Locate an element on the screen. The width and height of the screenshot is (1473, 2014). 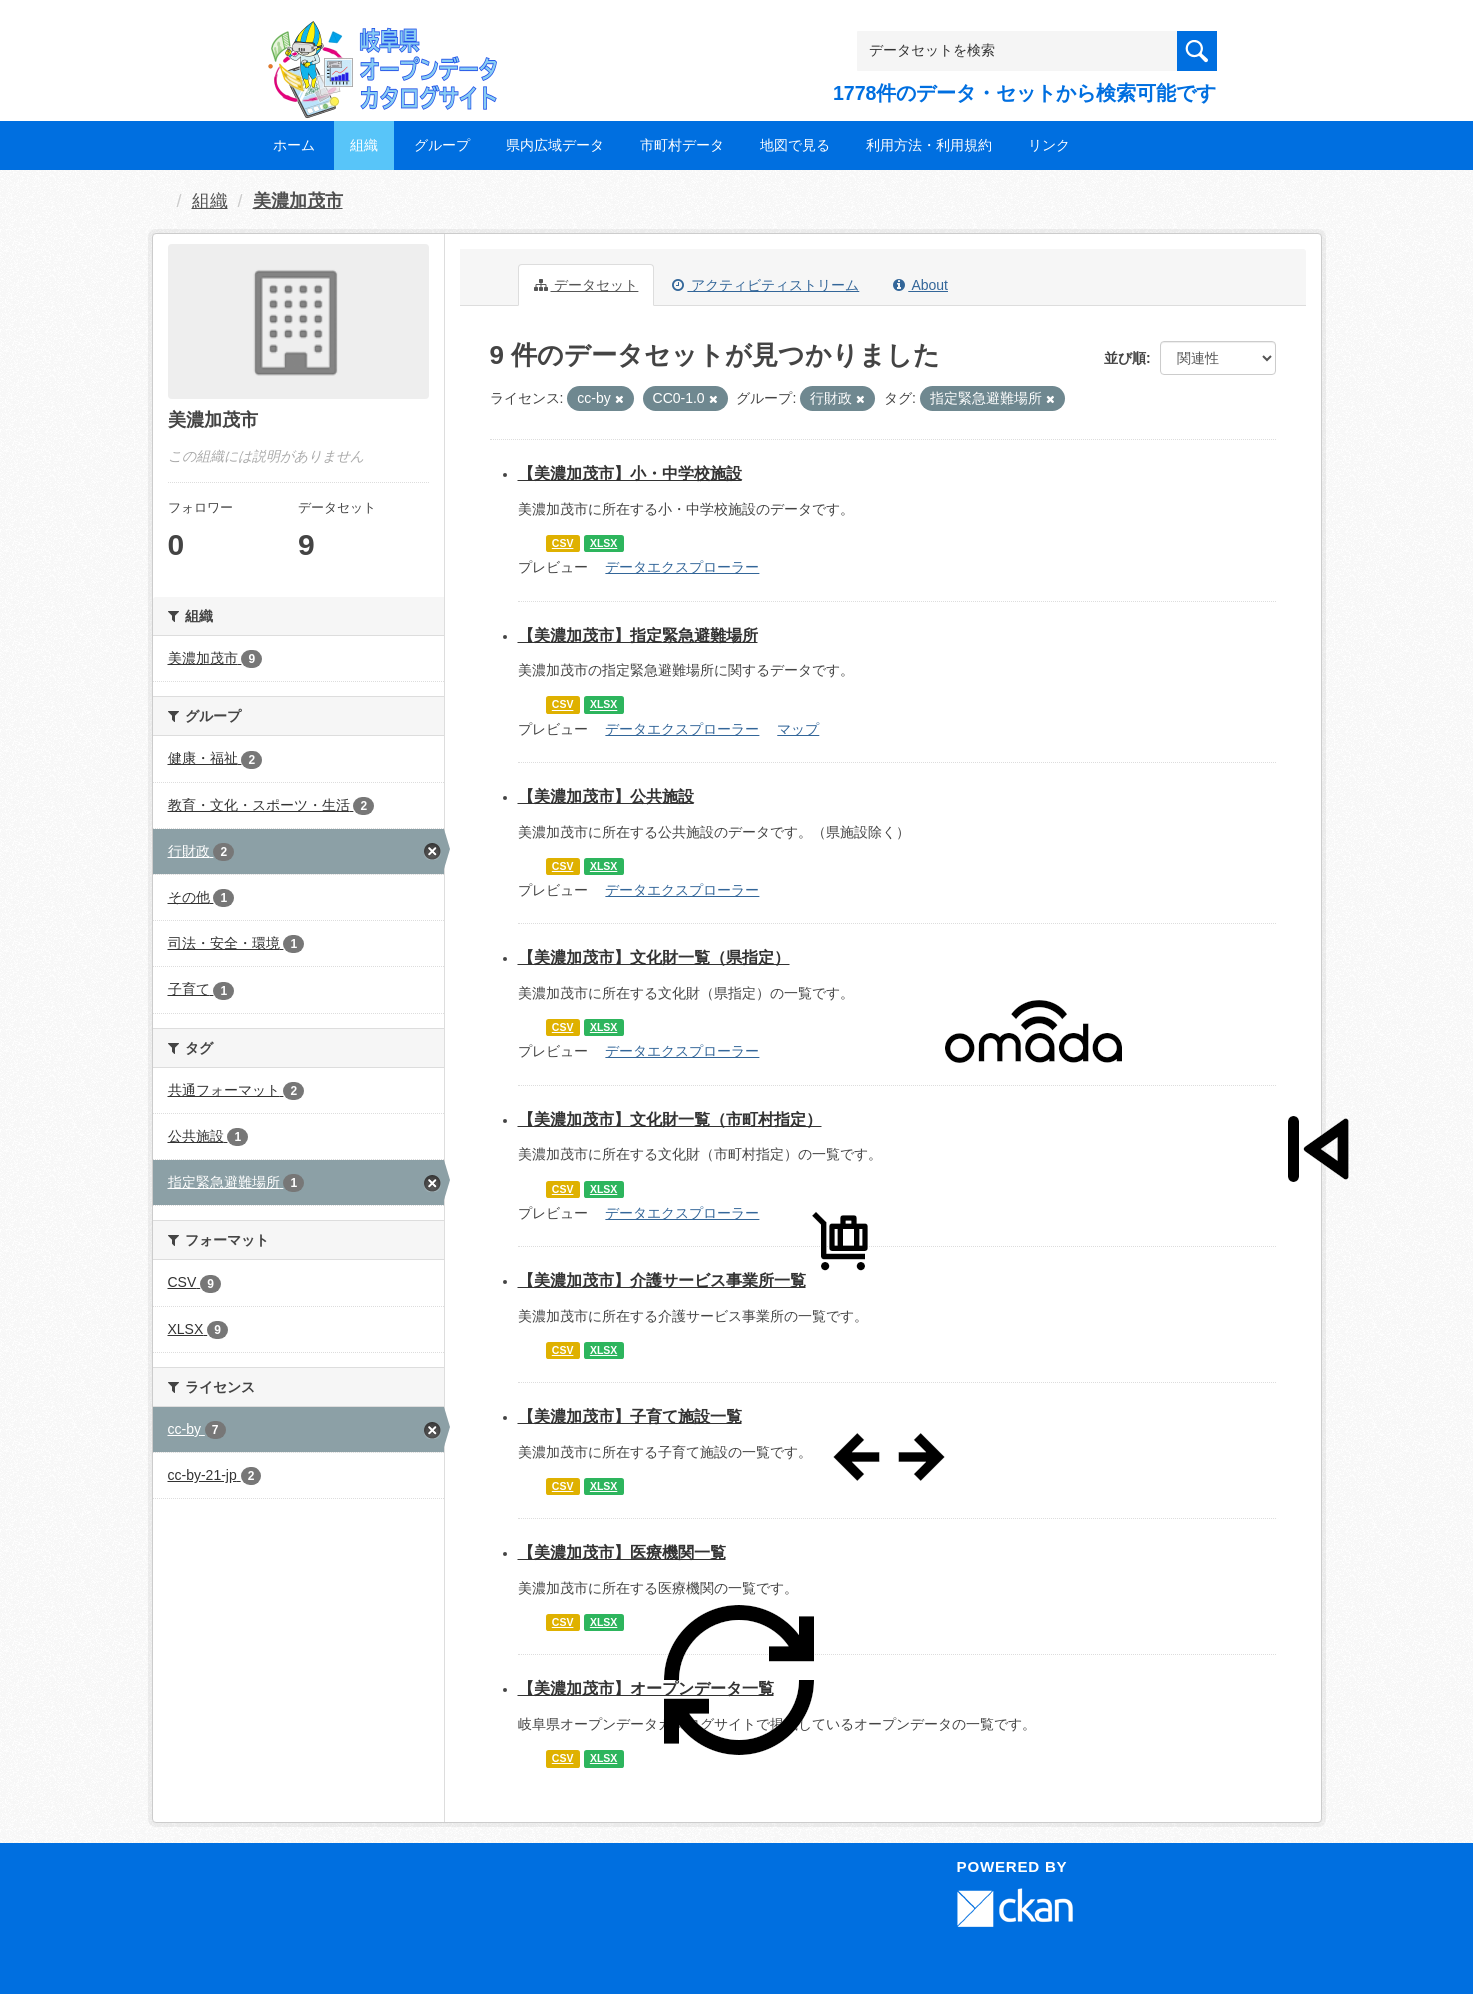
expand content horizontally is located at coordinates (889, 1457).